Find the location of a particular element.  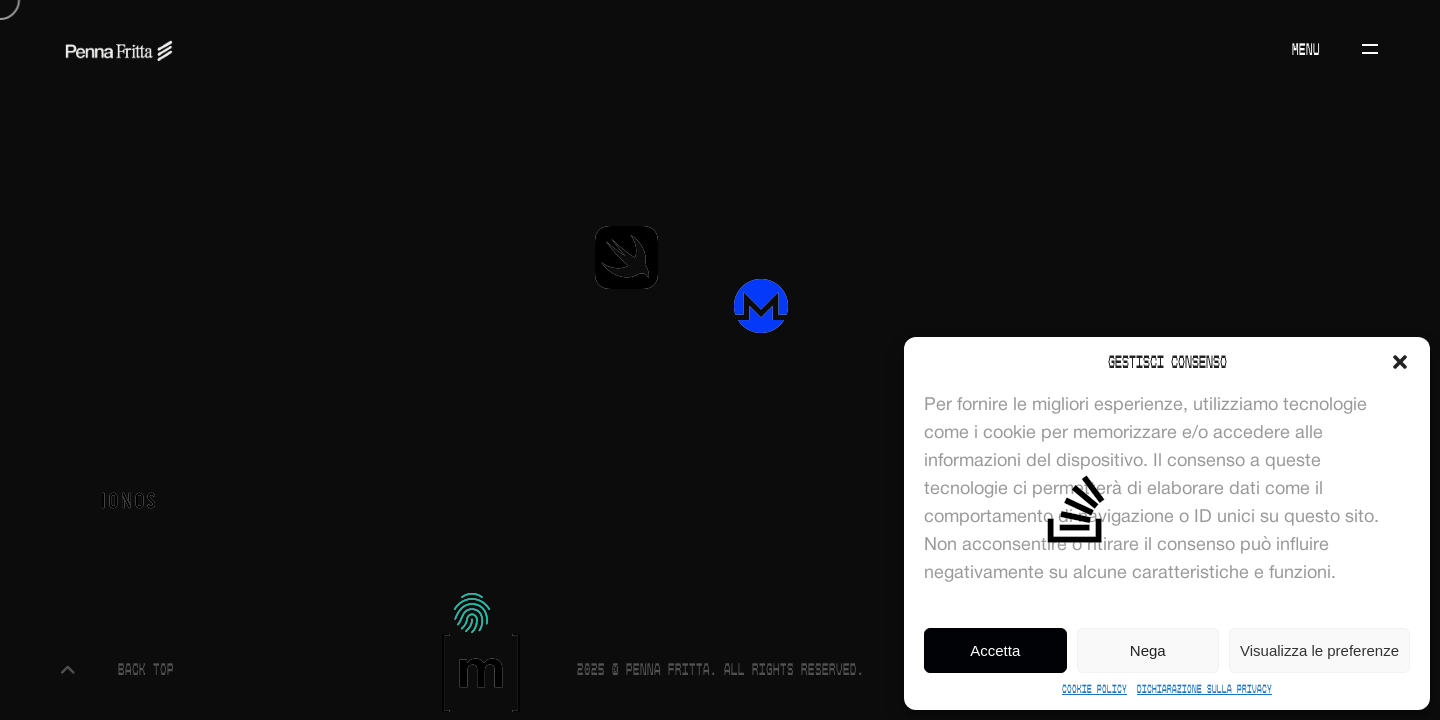

Swift programming language logo is located at coordinates (626, 257).